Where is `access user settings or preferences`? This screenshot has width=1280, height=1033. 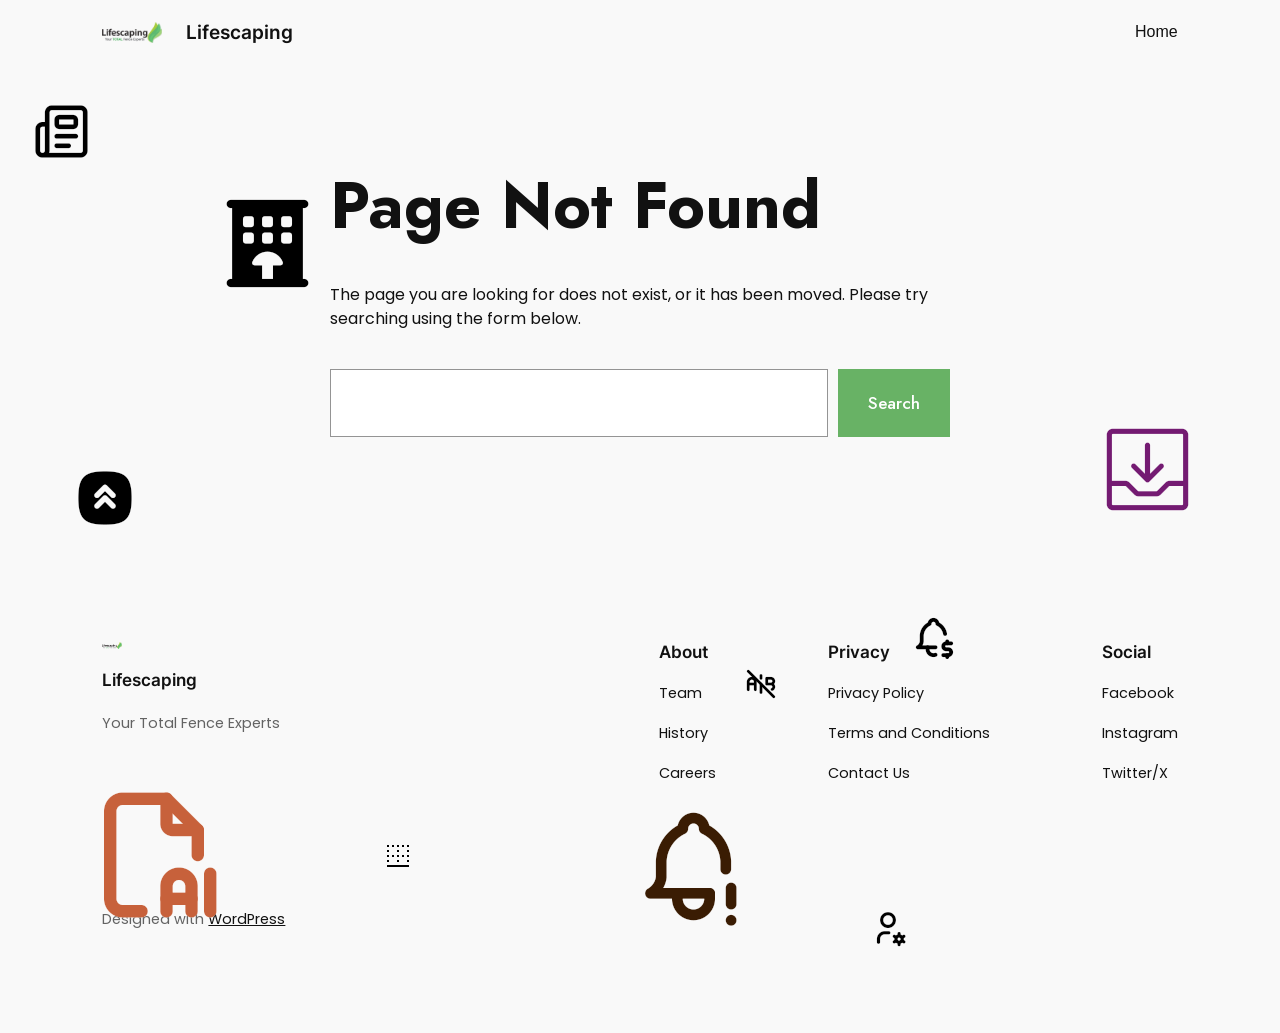
access user settings or preferences is located at coordinates (888, 928).